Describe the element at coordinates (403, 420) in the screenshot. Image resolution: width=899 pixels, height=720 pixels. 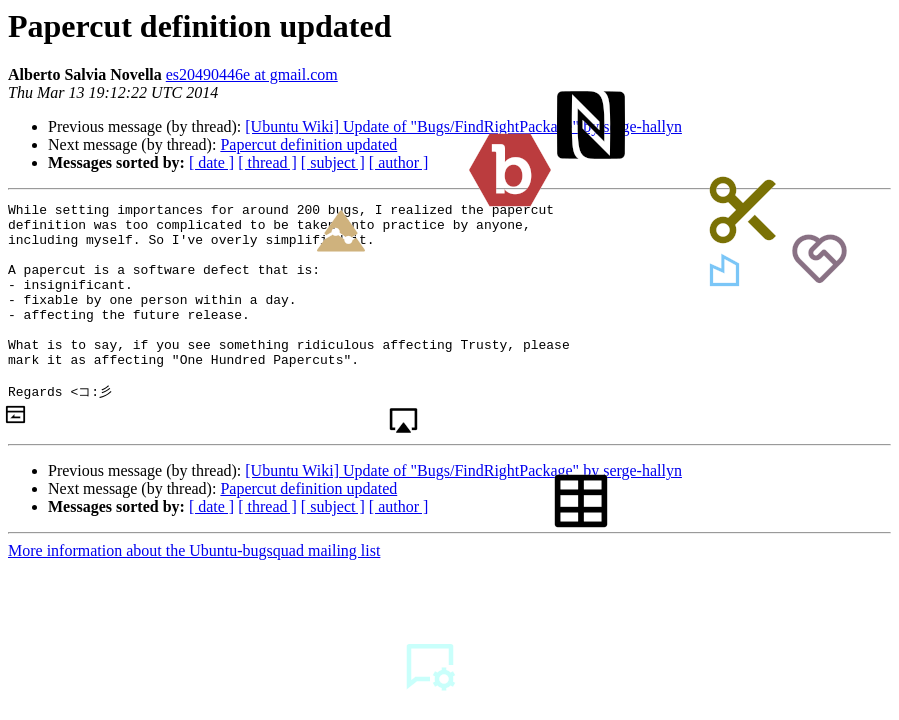
I see `stream content to an airplay-enabled device` at that location.